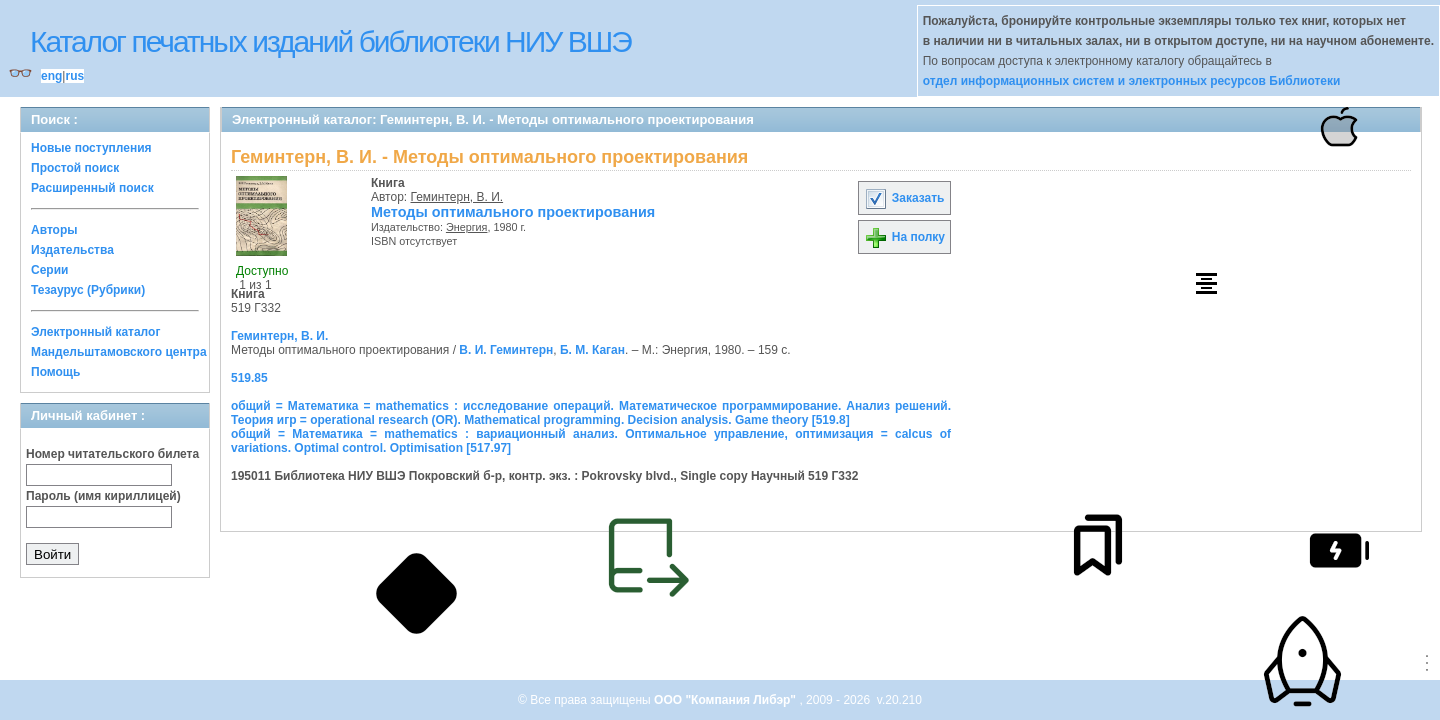  What do you see at coordinates (1338, 550) in the screenshot?
I see `indicates device is currently charging` at bounding box center [1338, 550].